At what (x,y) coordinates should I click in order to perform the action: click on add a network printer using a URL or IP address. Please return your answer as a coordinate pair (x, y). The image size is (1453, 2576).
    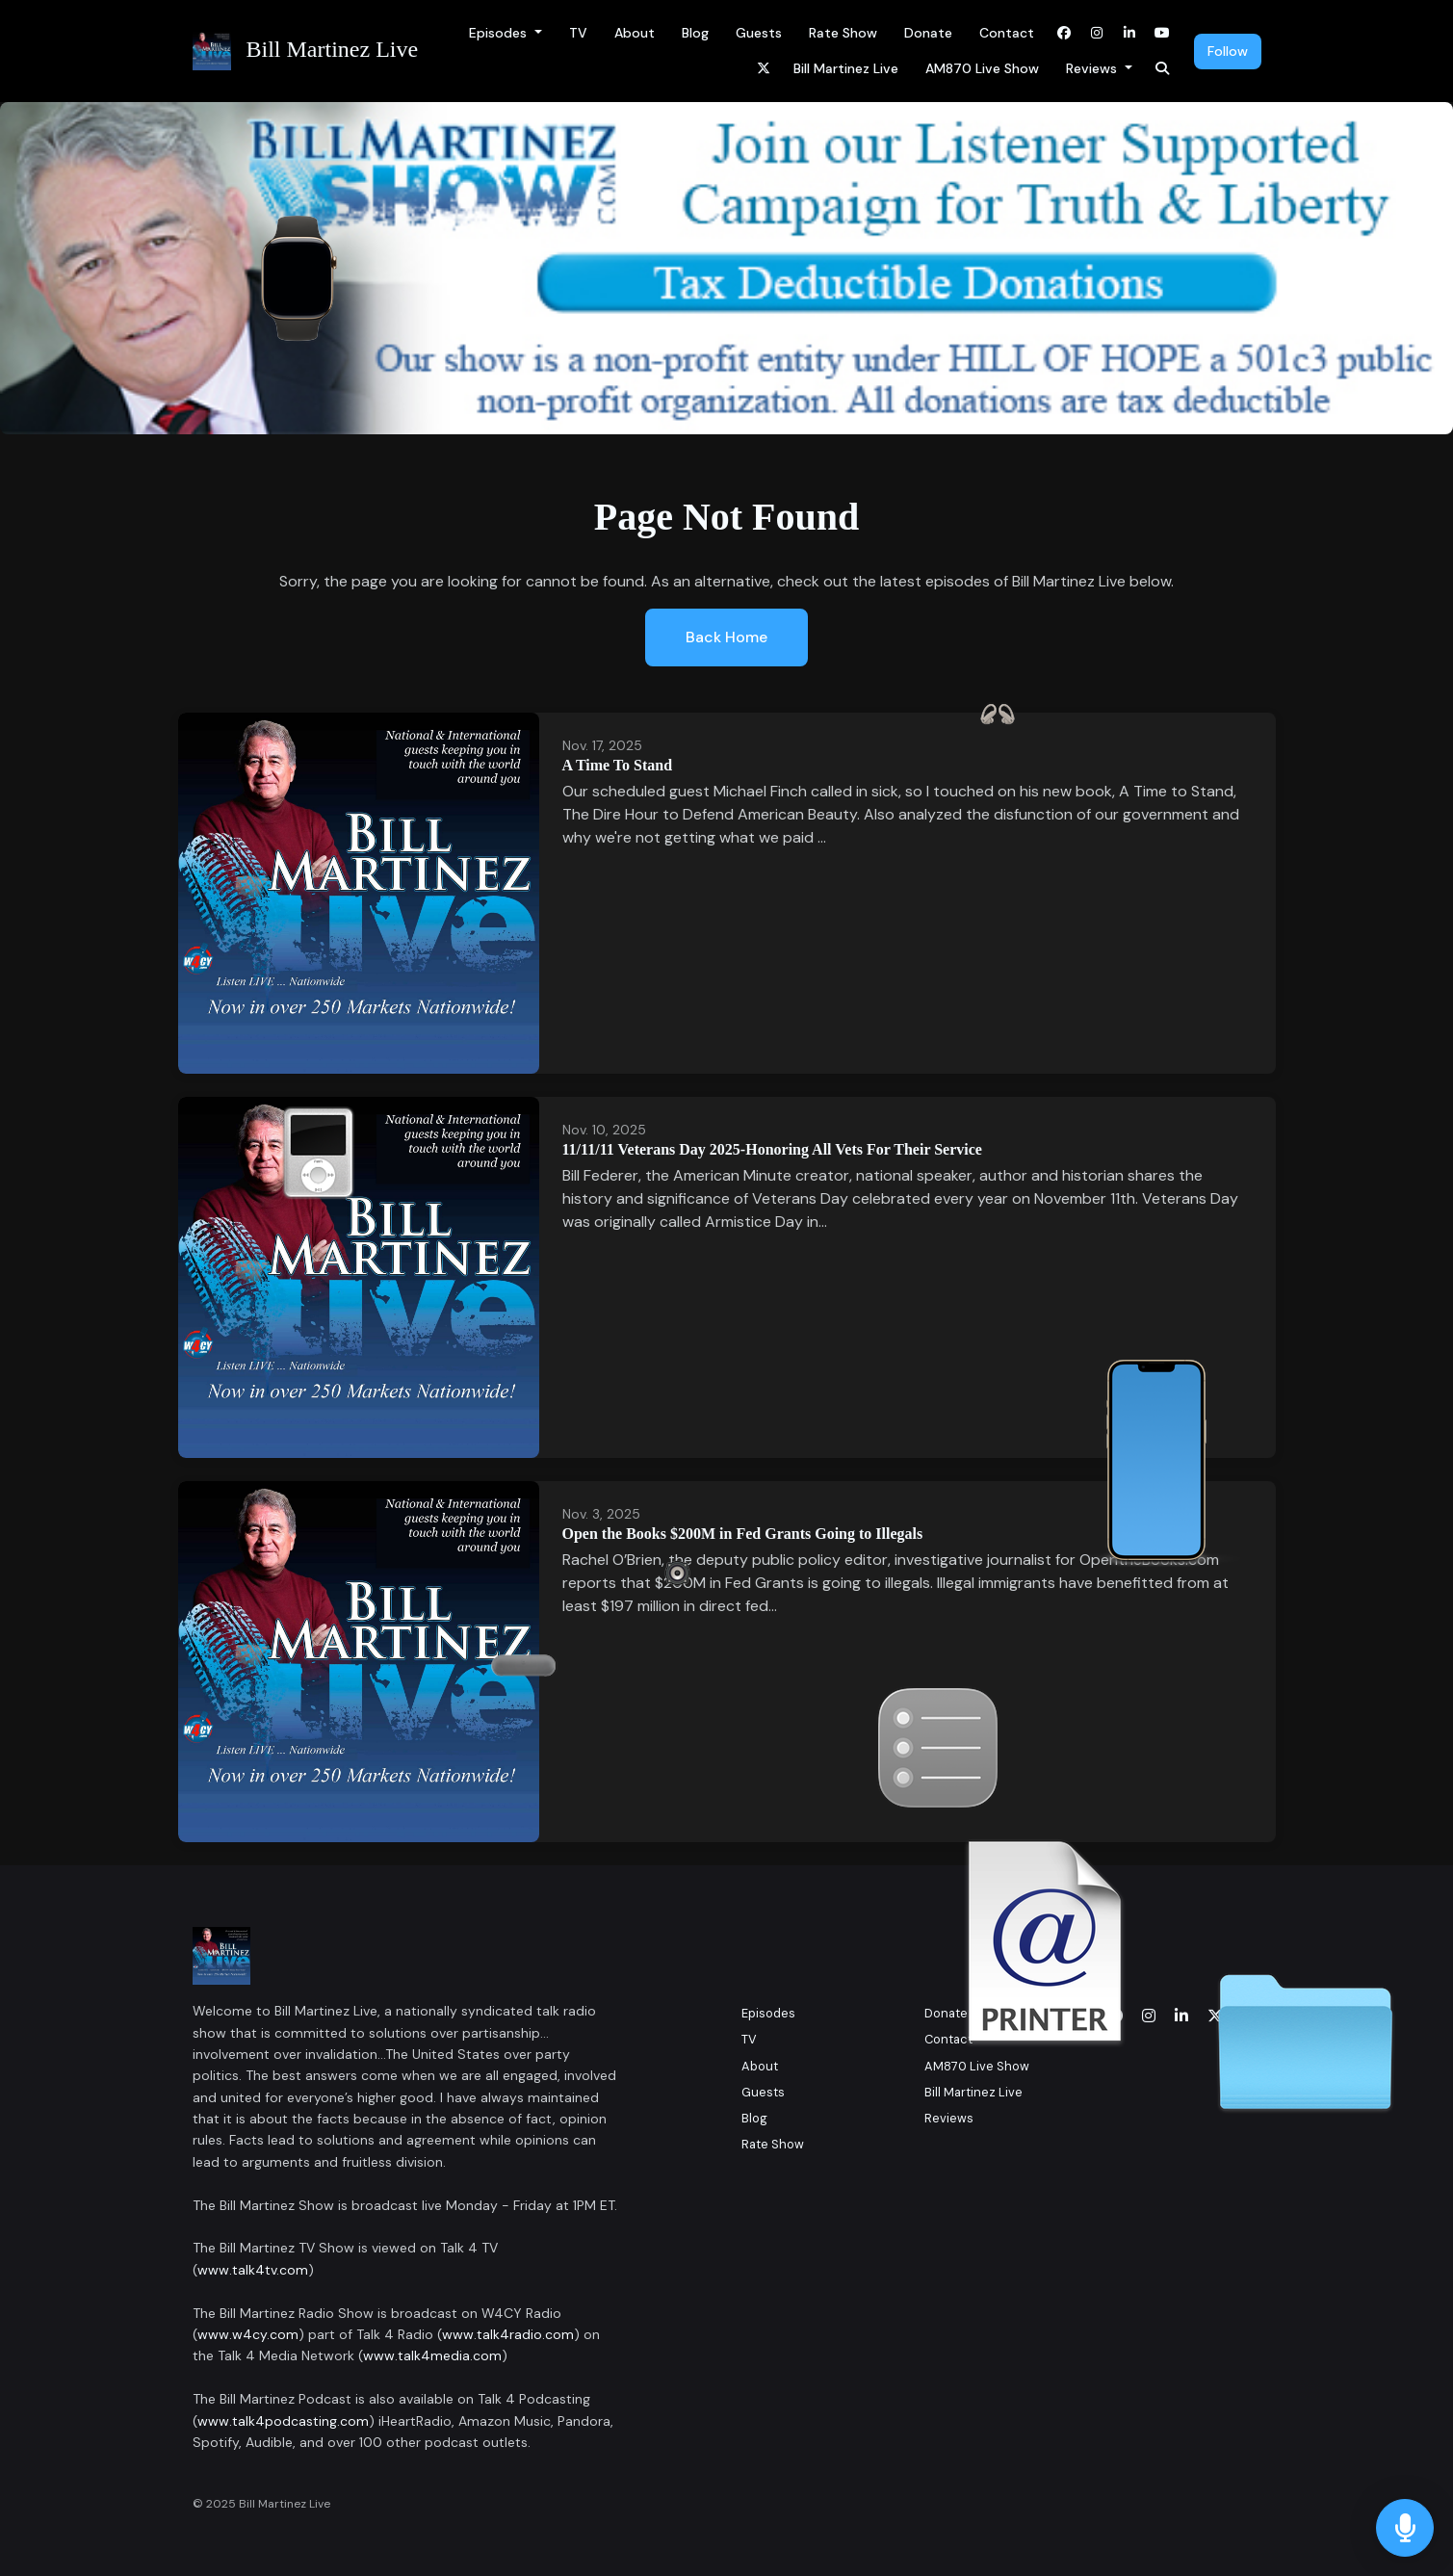
    Looking at the image, I should click on (1045, 1946).